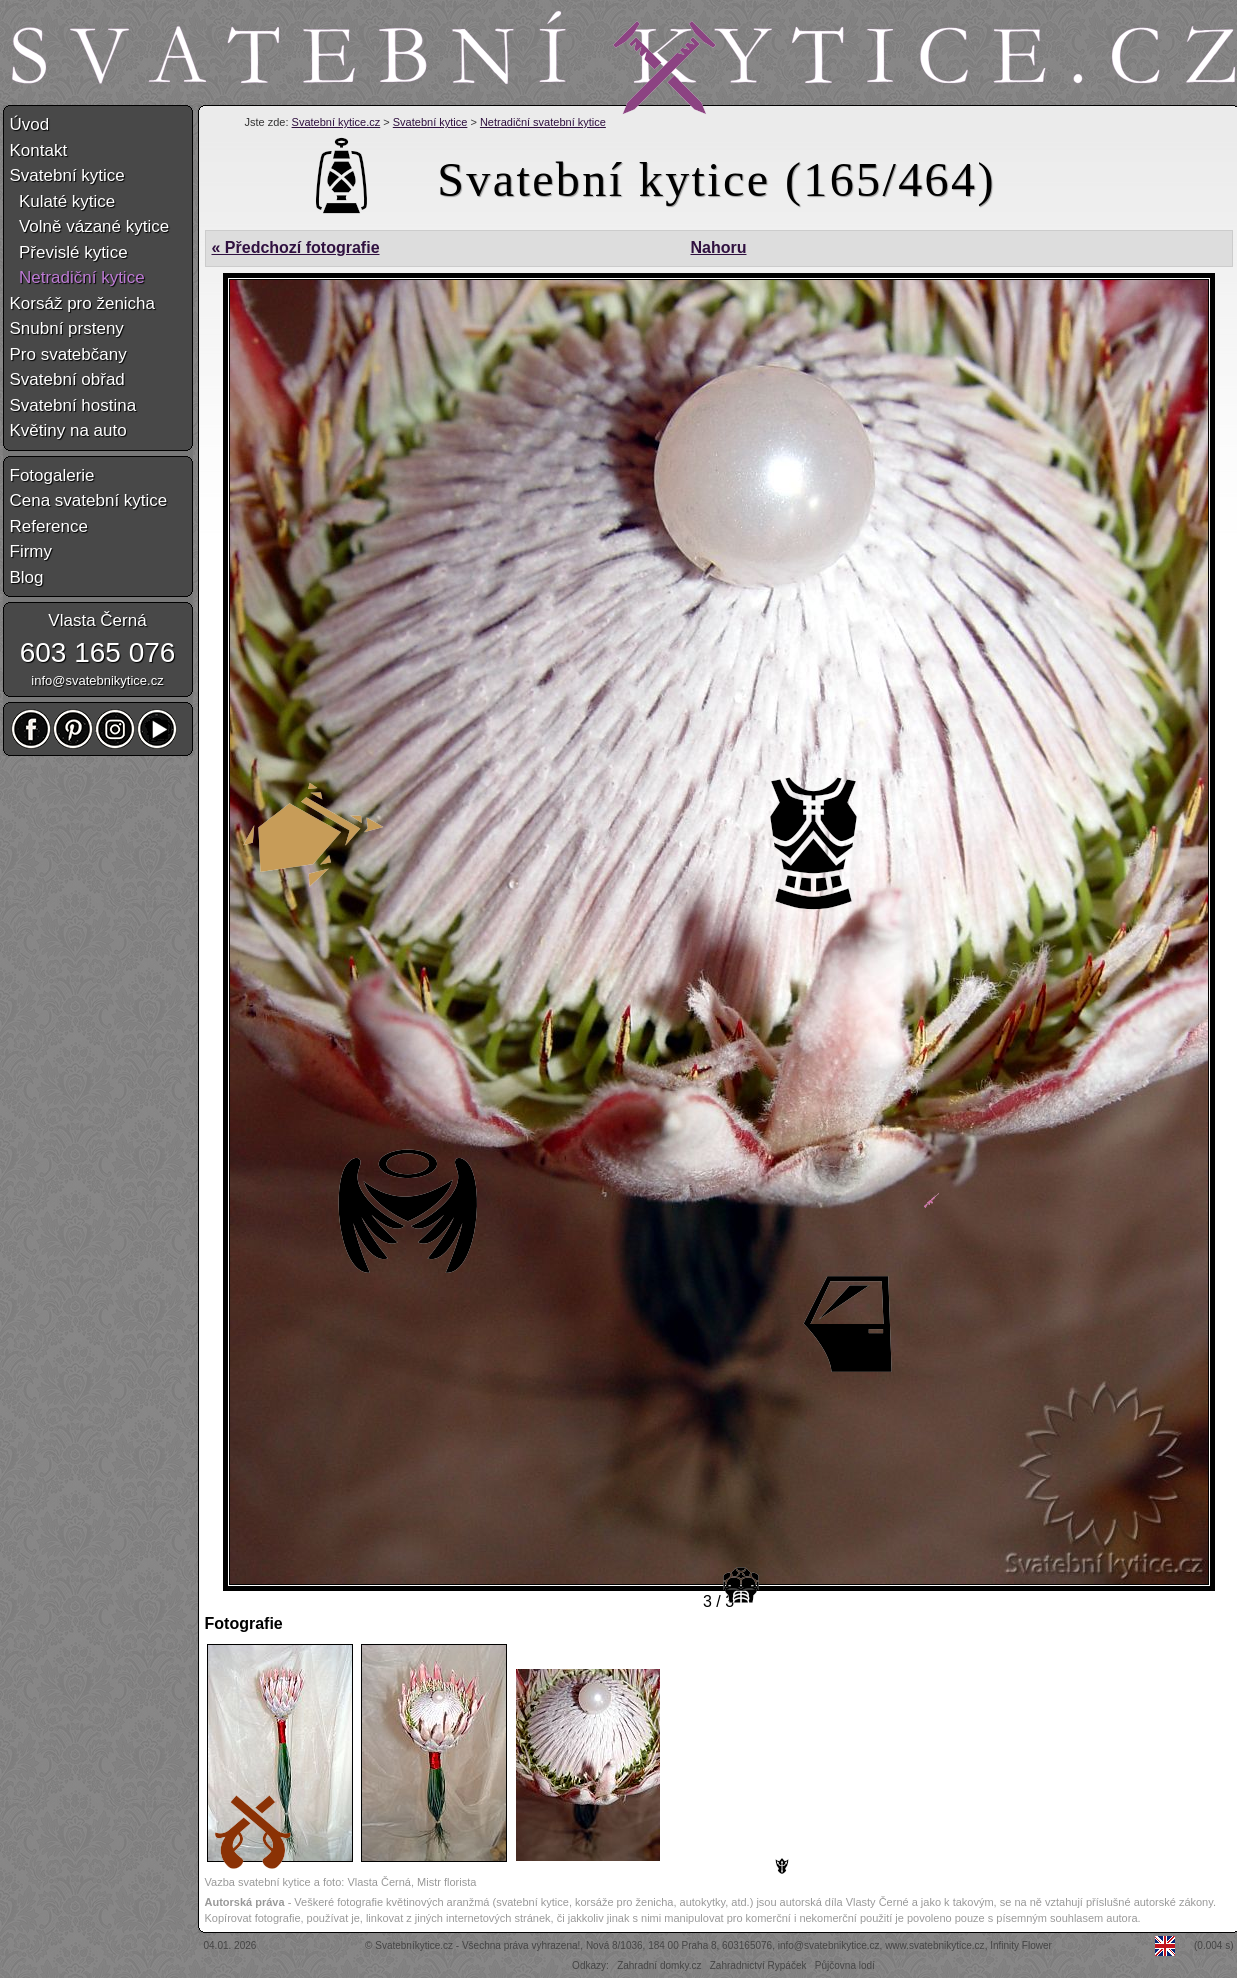  Describe the element at coordinates (782, 1866) in the screenshot. I see `select trident shield weapon or defense item` at that location.